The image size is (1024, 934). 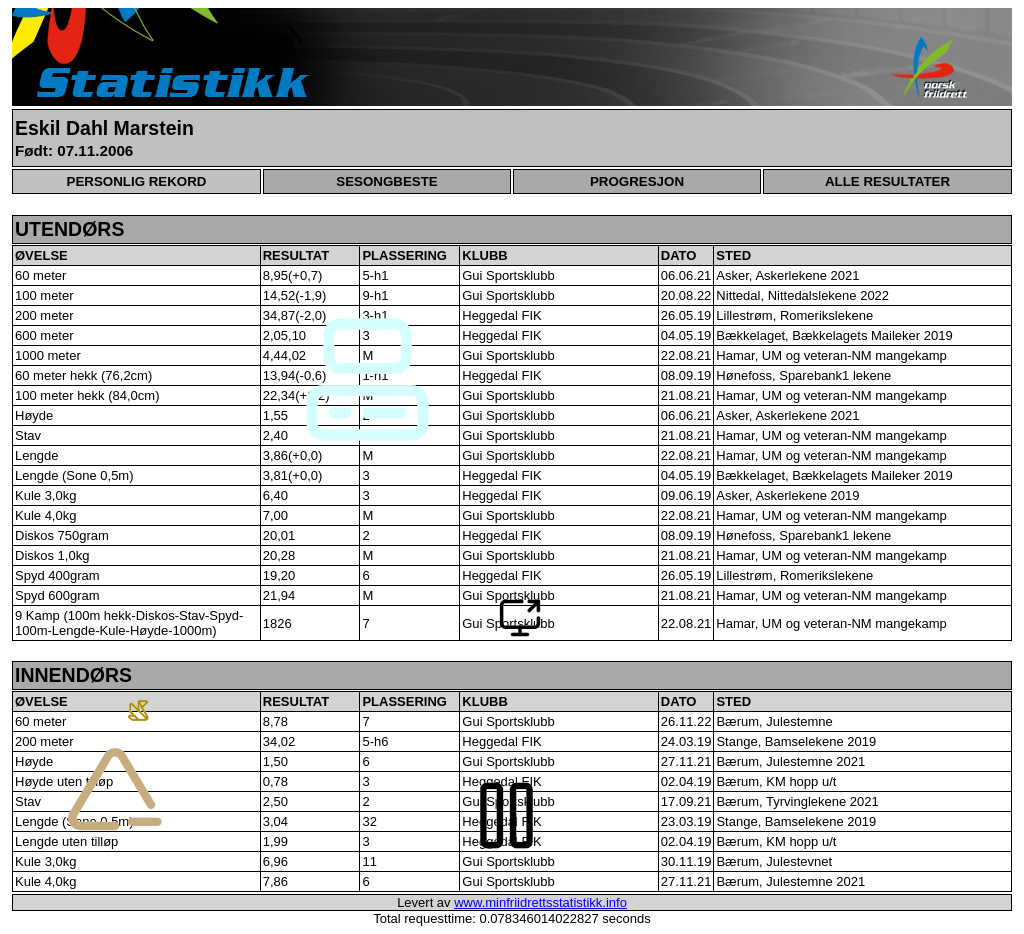 I want to click on access paper crafts or origami tutorials, so click(x=138, y=710).